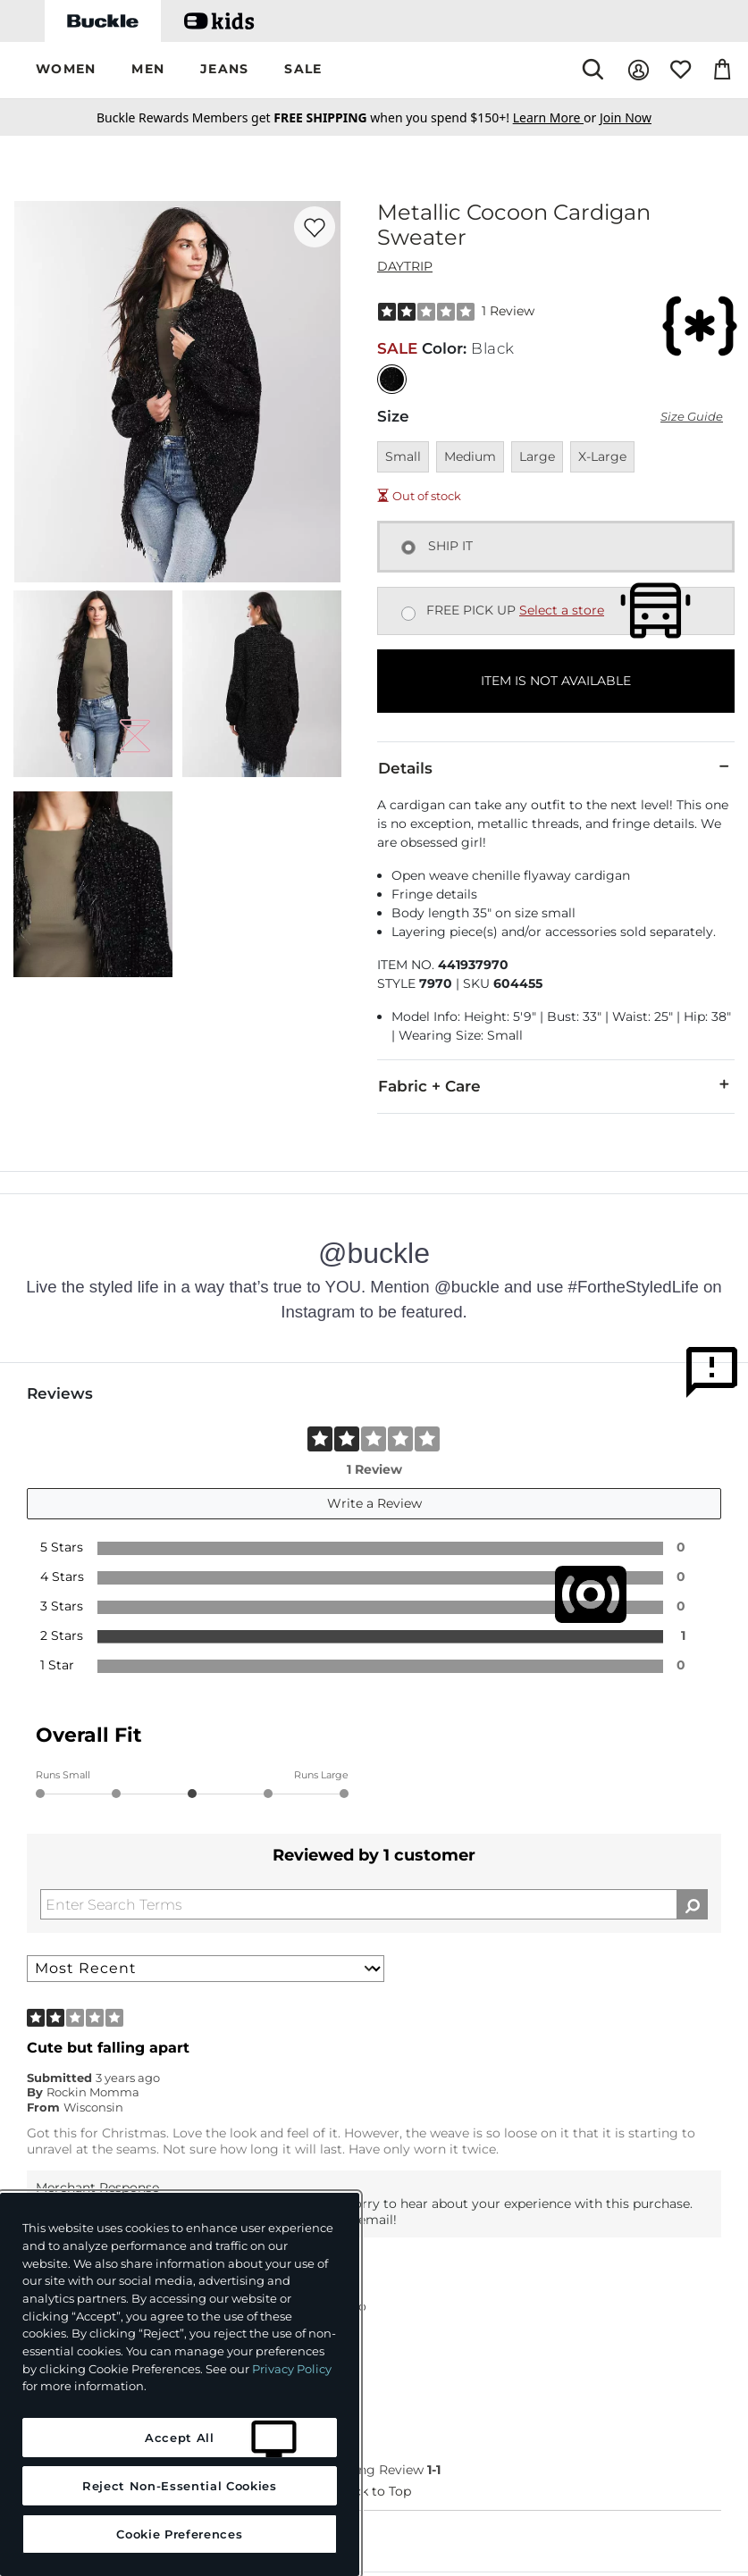  What do you see at coordinates (273, 2438) in the screenshot?
I see `access tv or display settings` at bounding box center [273, 2438].